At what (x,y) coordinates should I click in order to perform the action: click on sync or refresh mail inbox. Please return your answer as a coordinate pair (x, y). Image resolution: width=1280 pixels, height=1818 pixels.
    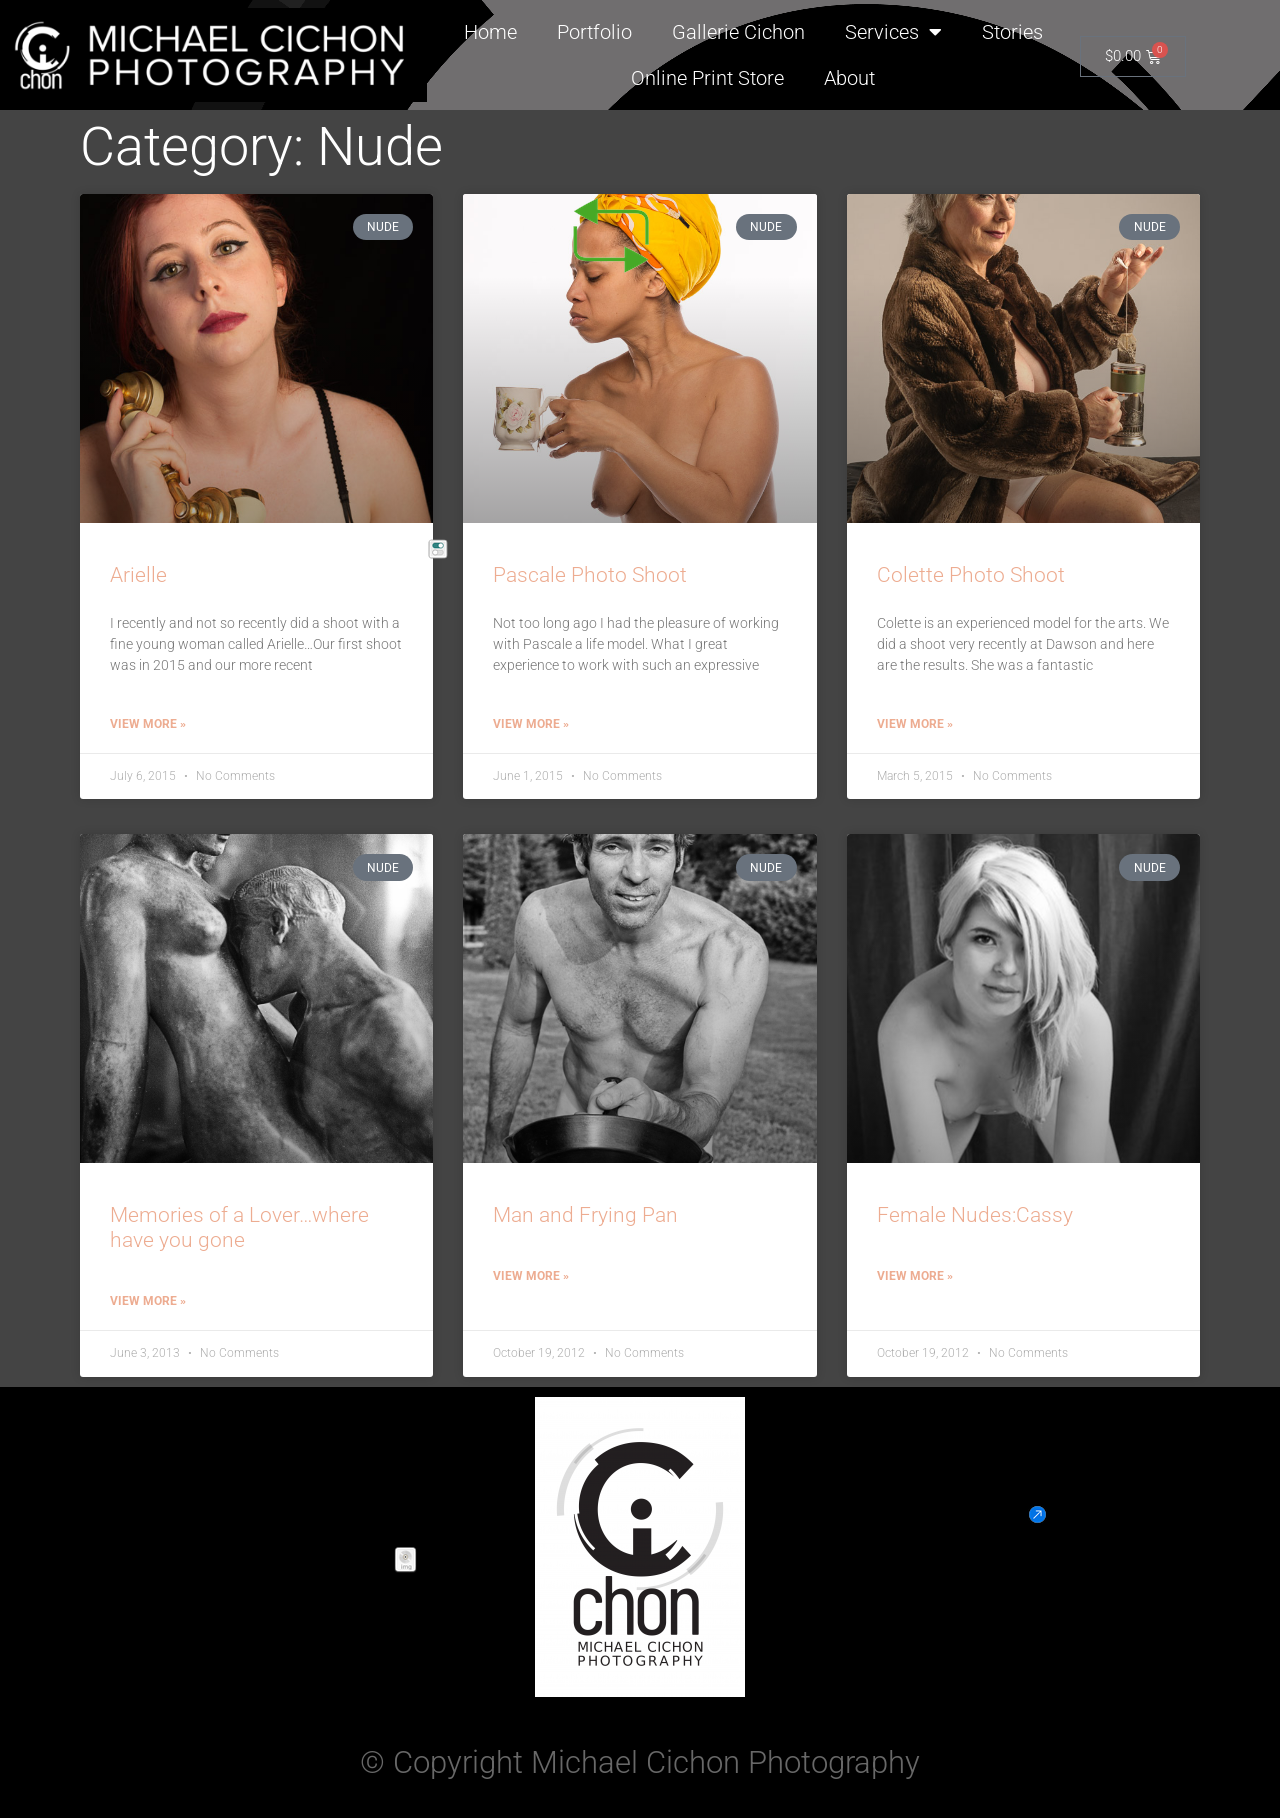
    Looking at the image, I should click on (612, 235).